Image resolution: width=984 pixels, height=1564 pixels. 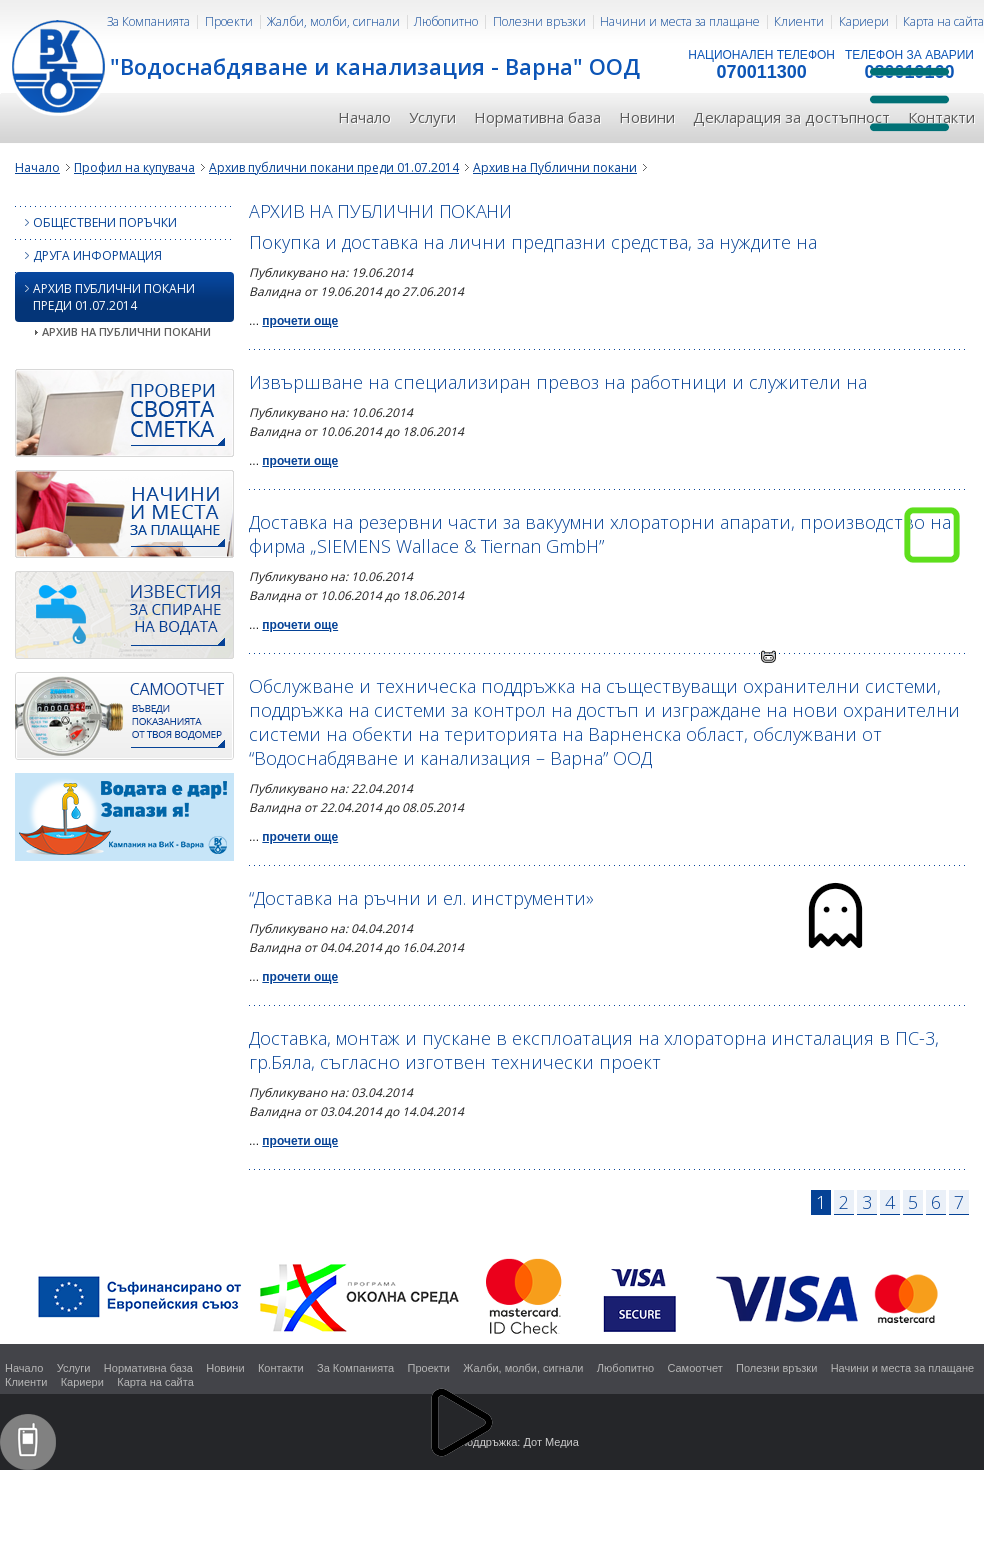 I want to click on toggle incognito or ghost mode, so click(x=835, y=915).